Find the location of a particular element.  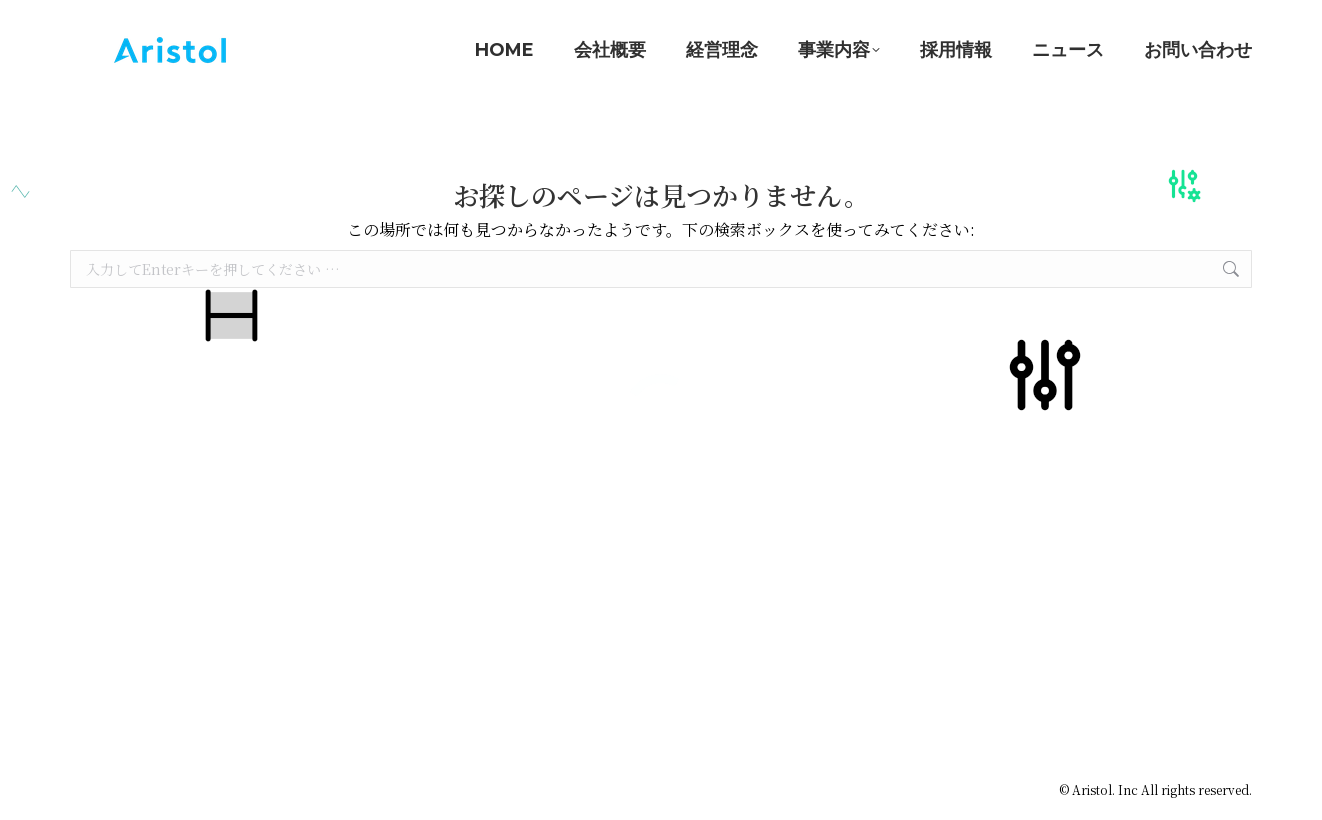

format text as a heading is located at coordinates (231, 315).